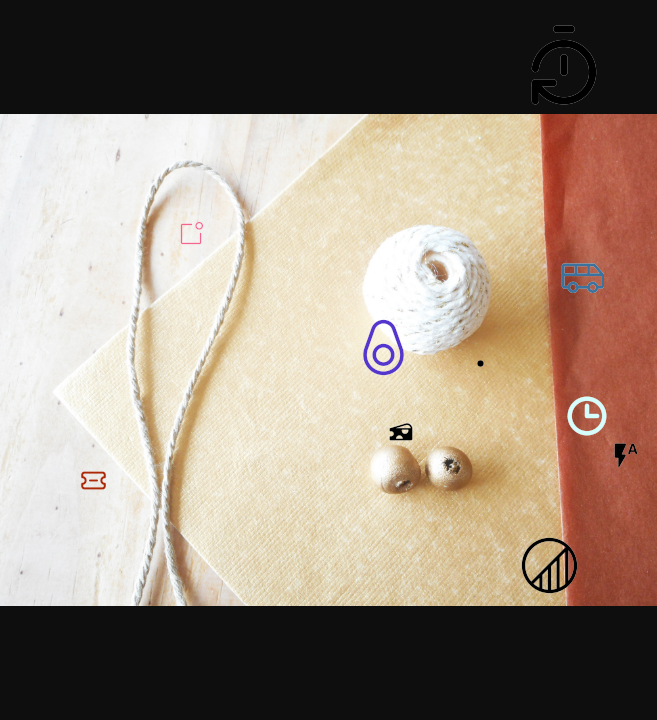 This screenshot has height=720, width=657. What do you see at coordinates (564, 65) in the screenshot?
I see `reset the timer to its starting value` at bounding box center [564, 65].